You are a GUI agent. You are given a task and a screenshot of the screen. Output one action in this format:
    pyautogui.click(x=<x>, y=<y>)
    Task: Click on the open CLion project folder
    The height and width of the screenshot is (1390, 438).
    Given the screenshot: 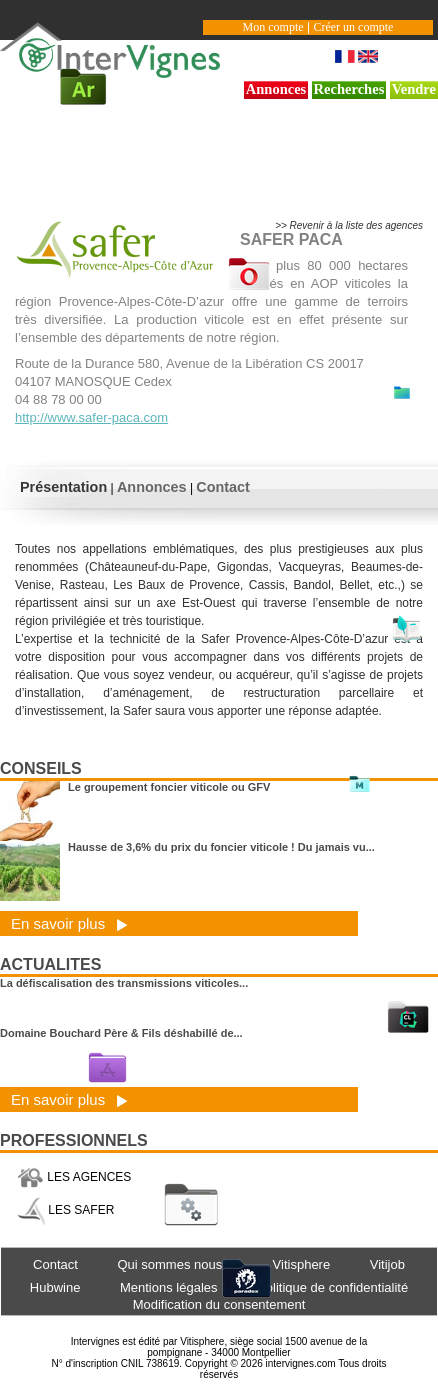 What is the action you would take?
    pyautogui.click(x=408, y=1018)
    